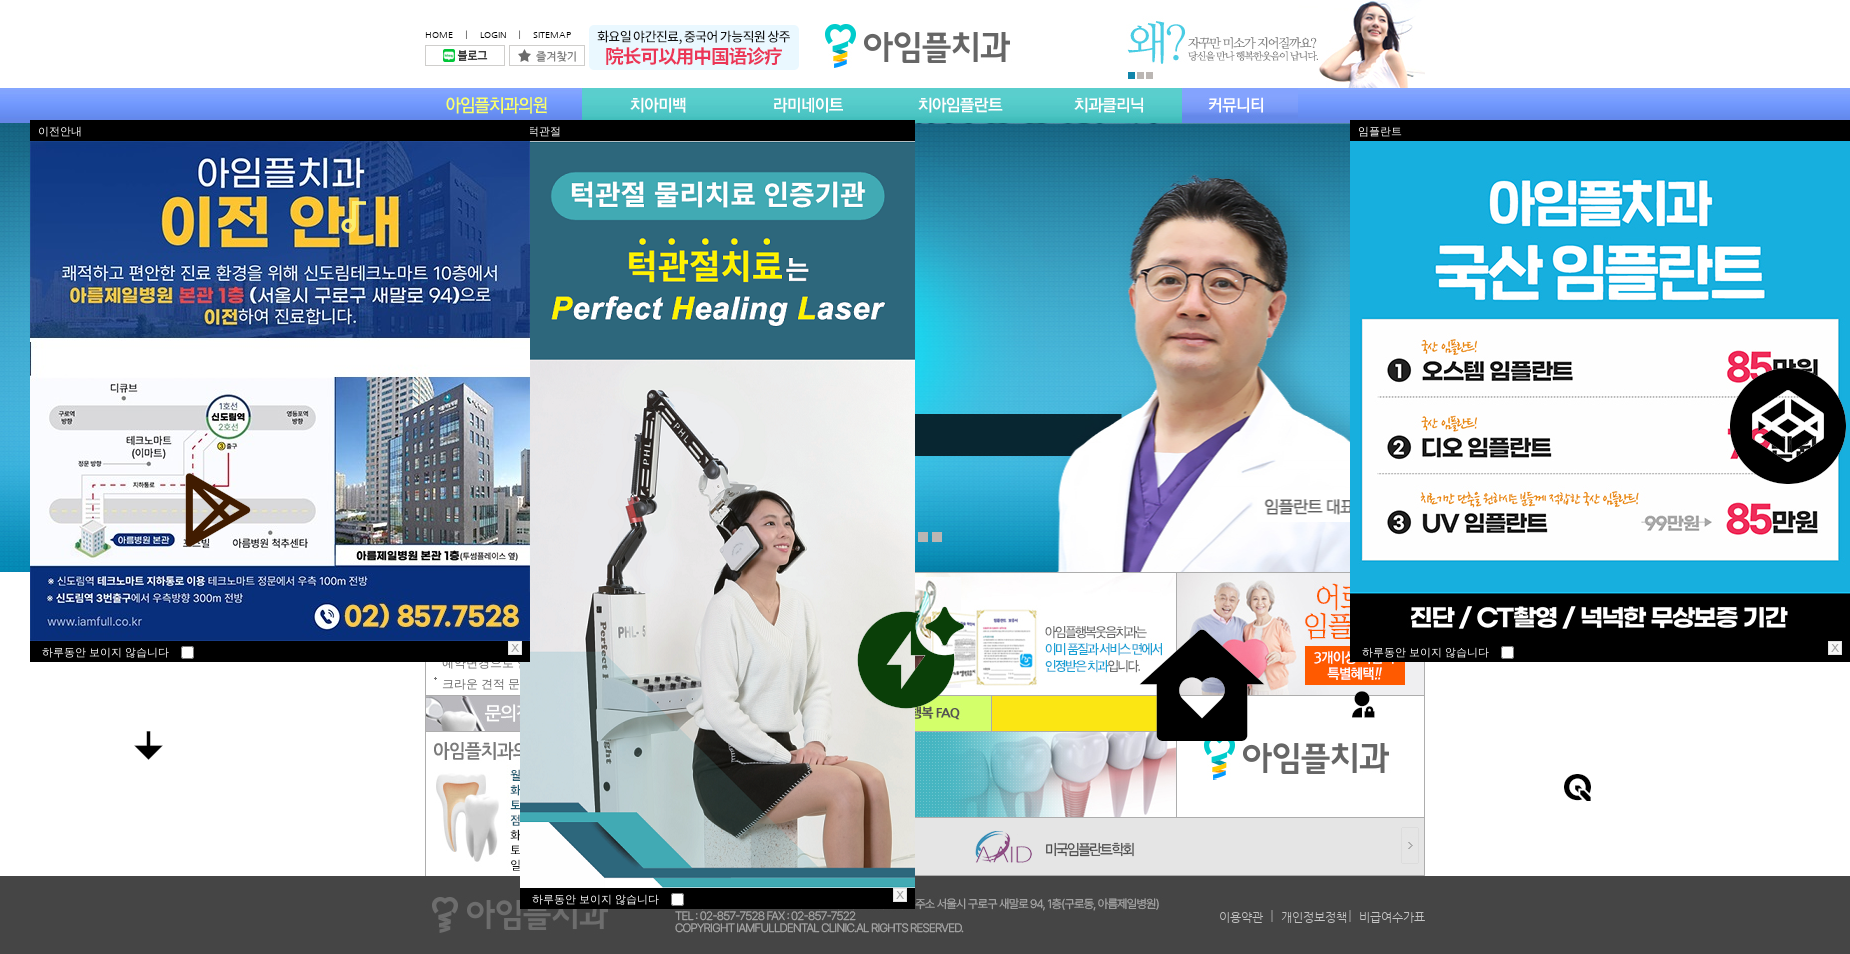  I want to click on access admin or administrator settings, so click(1362, 705).